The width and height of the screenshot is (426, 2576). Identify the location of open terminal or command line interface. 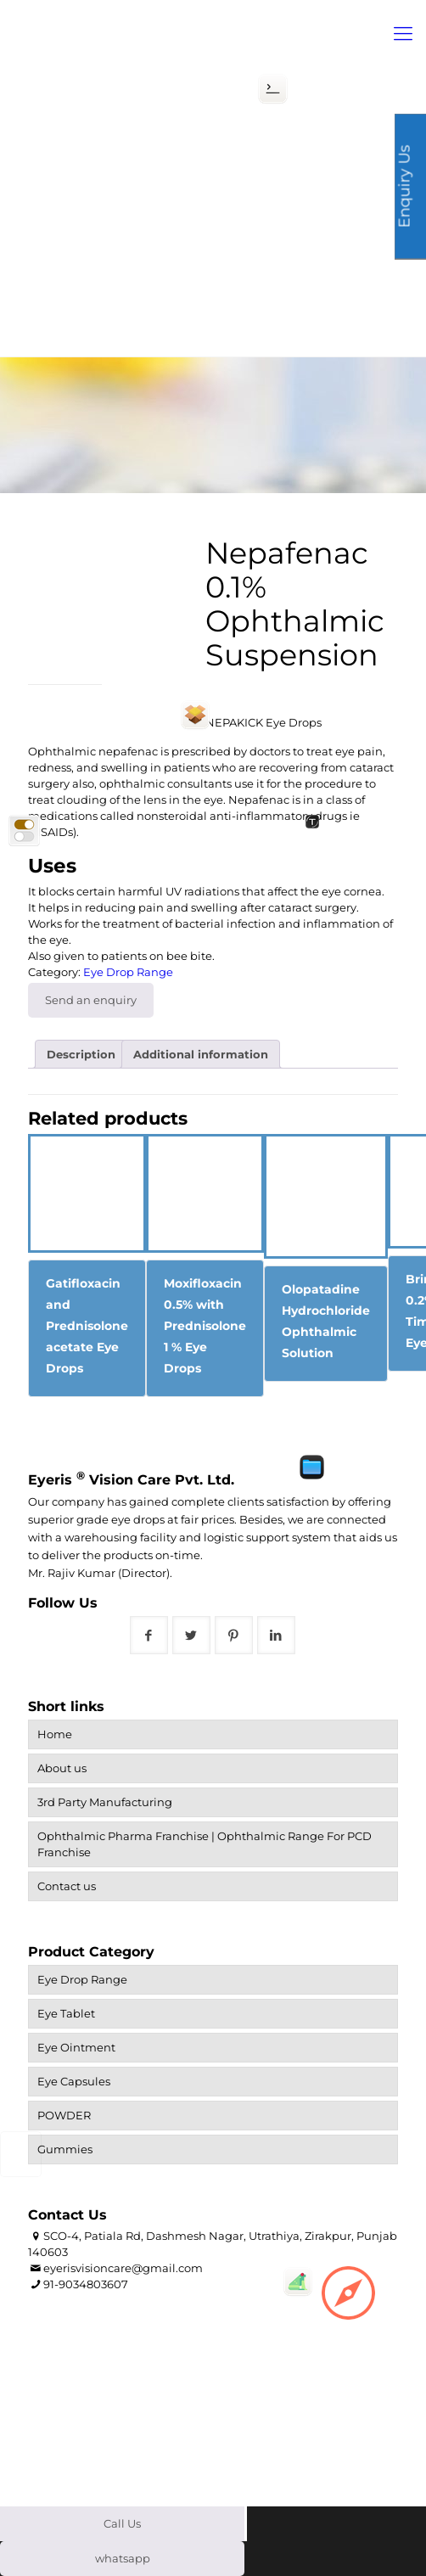
(272, 88).